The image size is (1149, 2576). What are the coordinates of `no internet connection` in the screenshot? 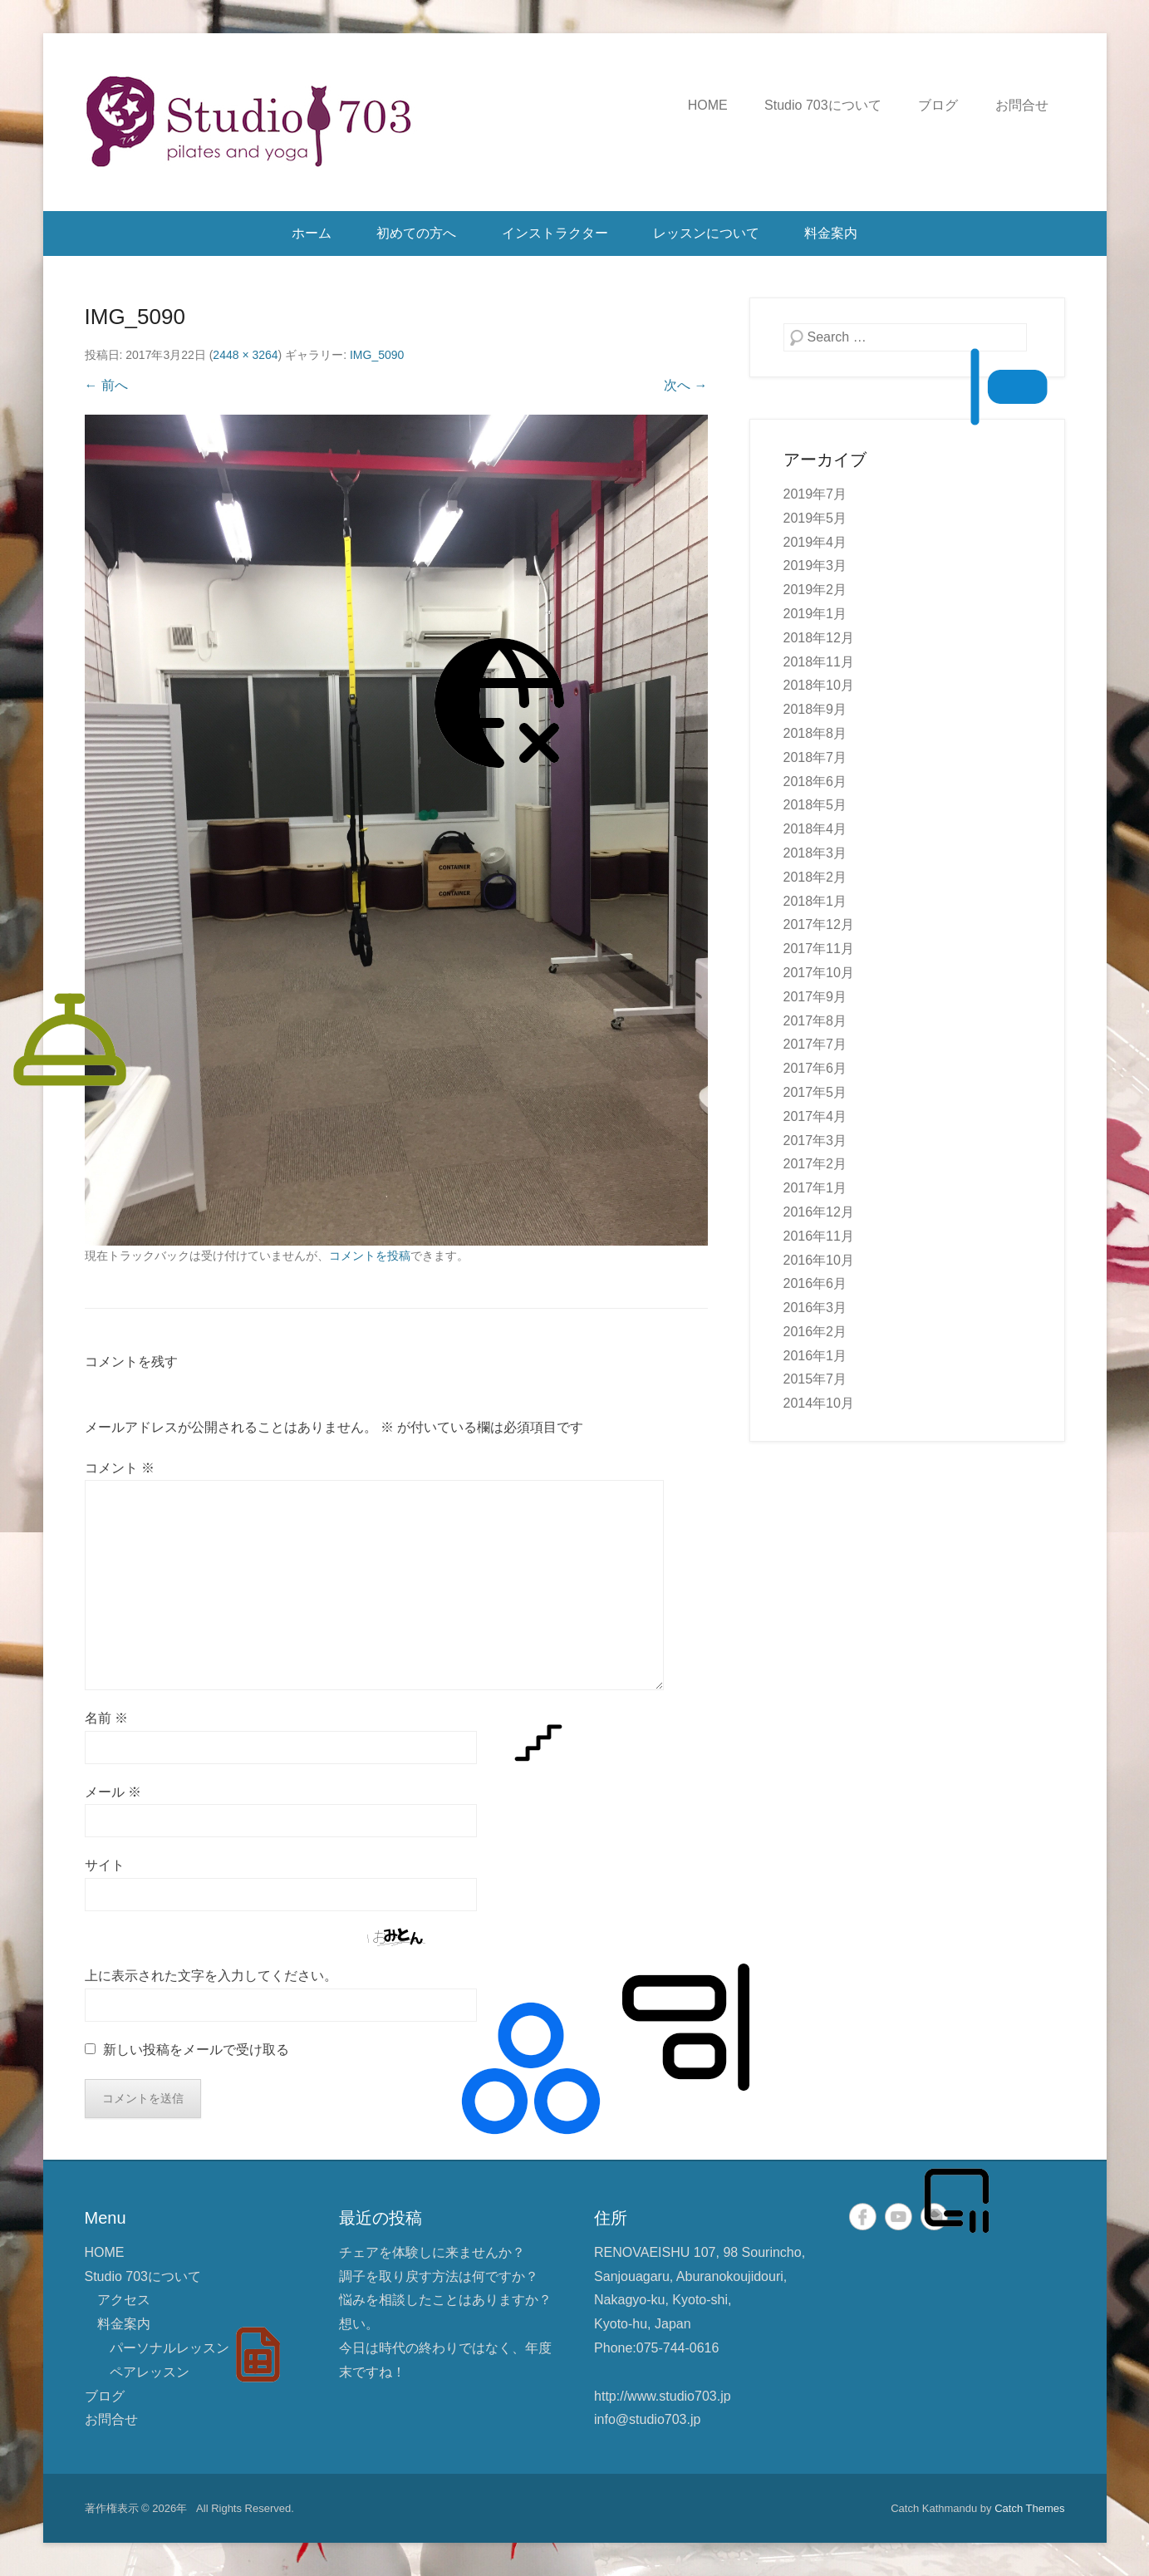 It's located at (499, 703).